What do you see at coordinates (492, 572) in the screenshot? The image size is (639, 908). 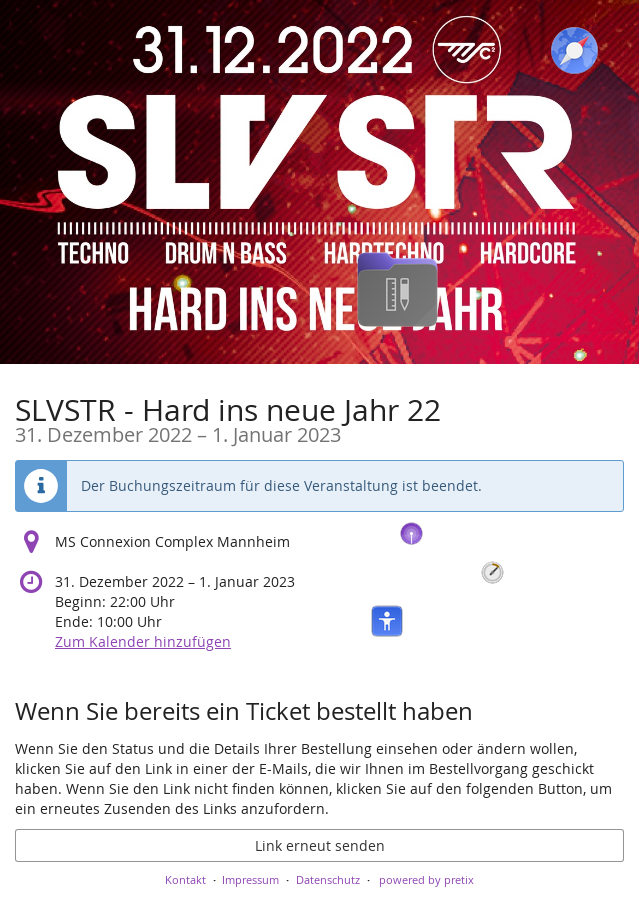 I see `open sysprof system profiler` at bounding box center [492, 572].